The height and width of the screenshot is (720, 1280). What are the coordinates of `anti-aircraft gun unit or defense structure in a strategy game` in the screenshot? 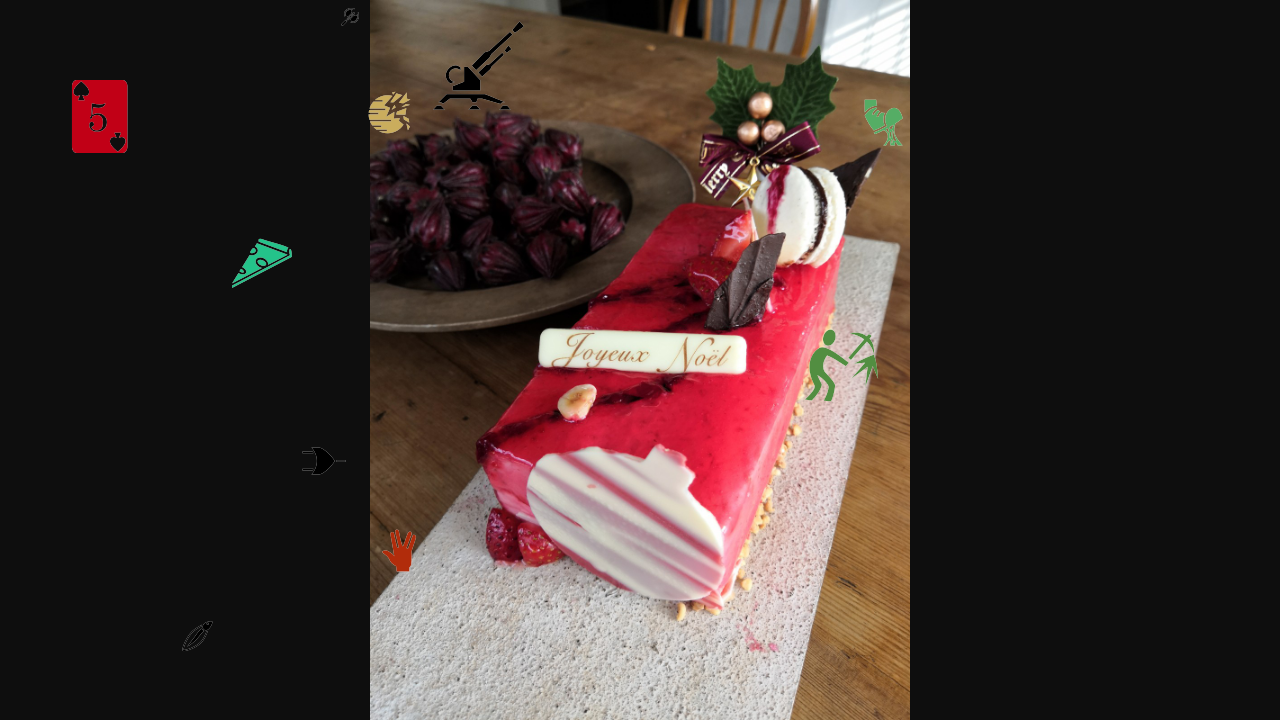 It's located at (478, 65).